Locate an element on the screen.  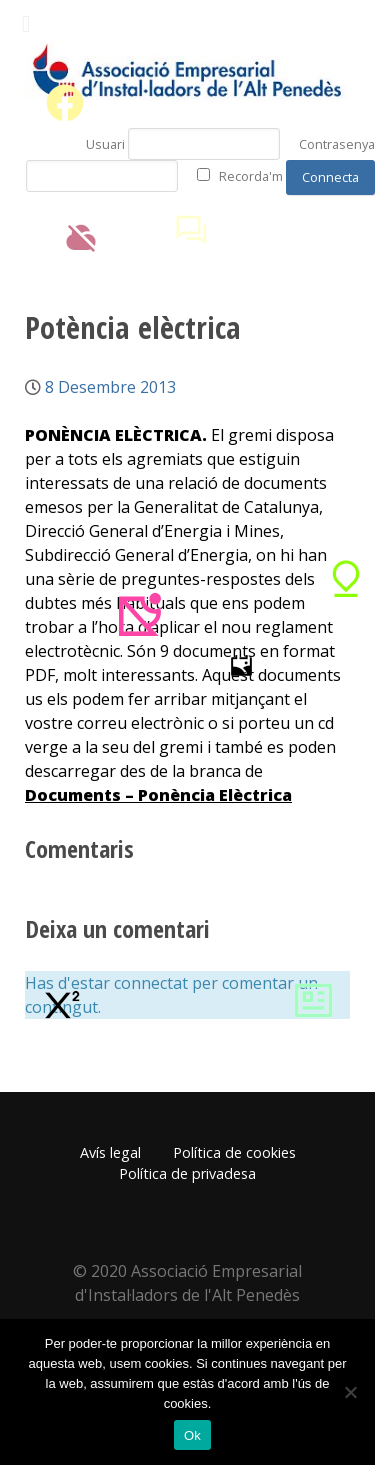
open photo gallery is located at coordinates (241, 666).